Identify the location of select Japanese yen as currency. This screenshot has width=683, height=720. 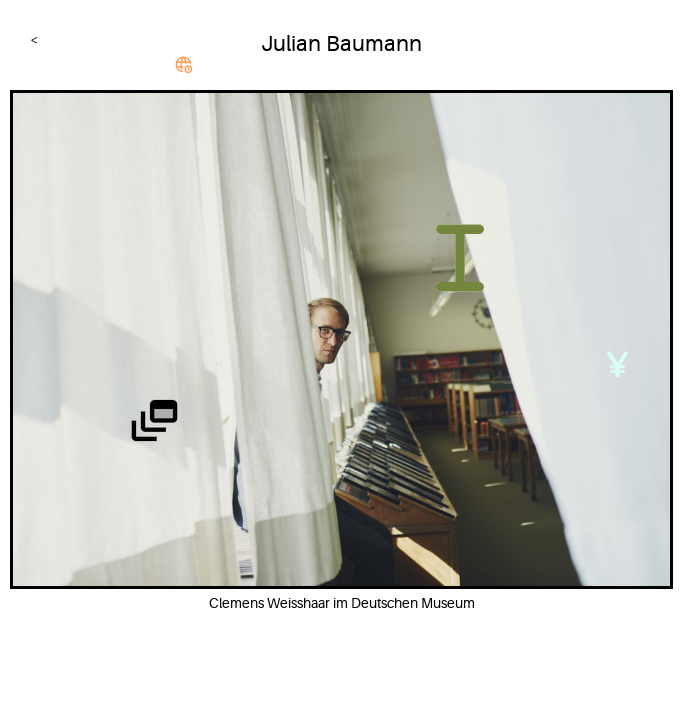
(617, 364).